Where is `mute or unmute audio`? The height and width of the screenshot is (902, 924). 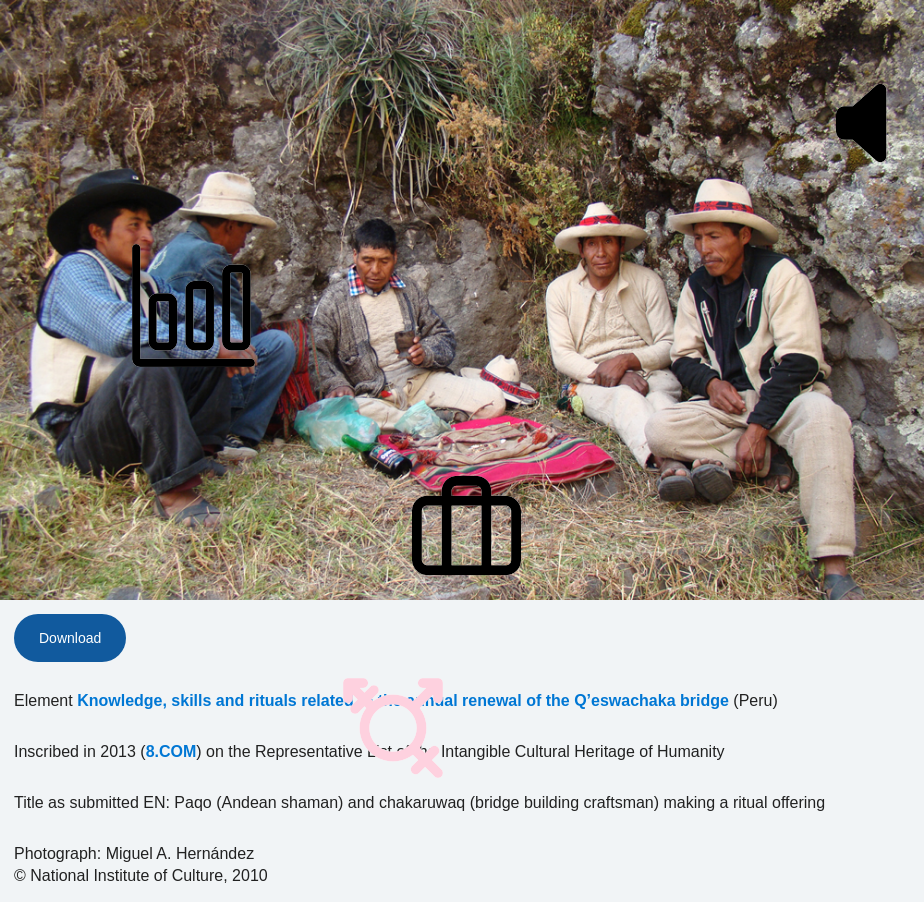 mute or unmute audio is located at coordinates (864, 123).